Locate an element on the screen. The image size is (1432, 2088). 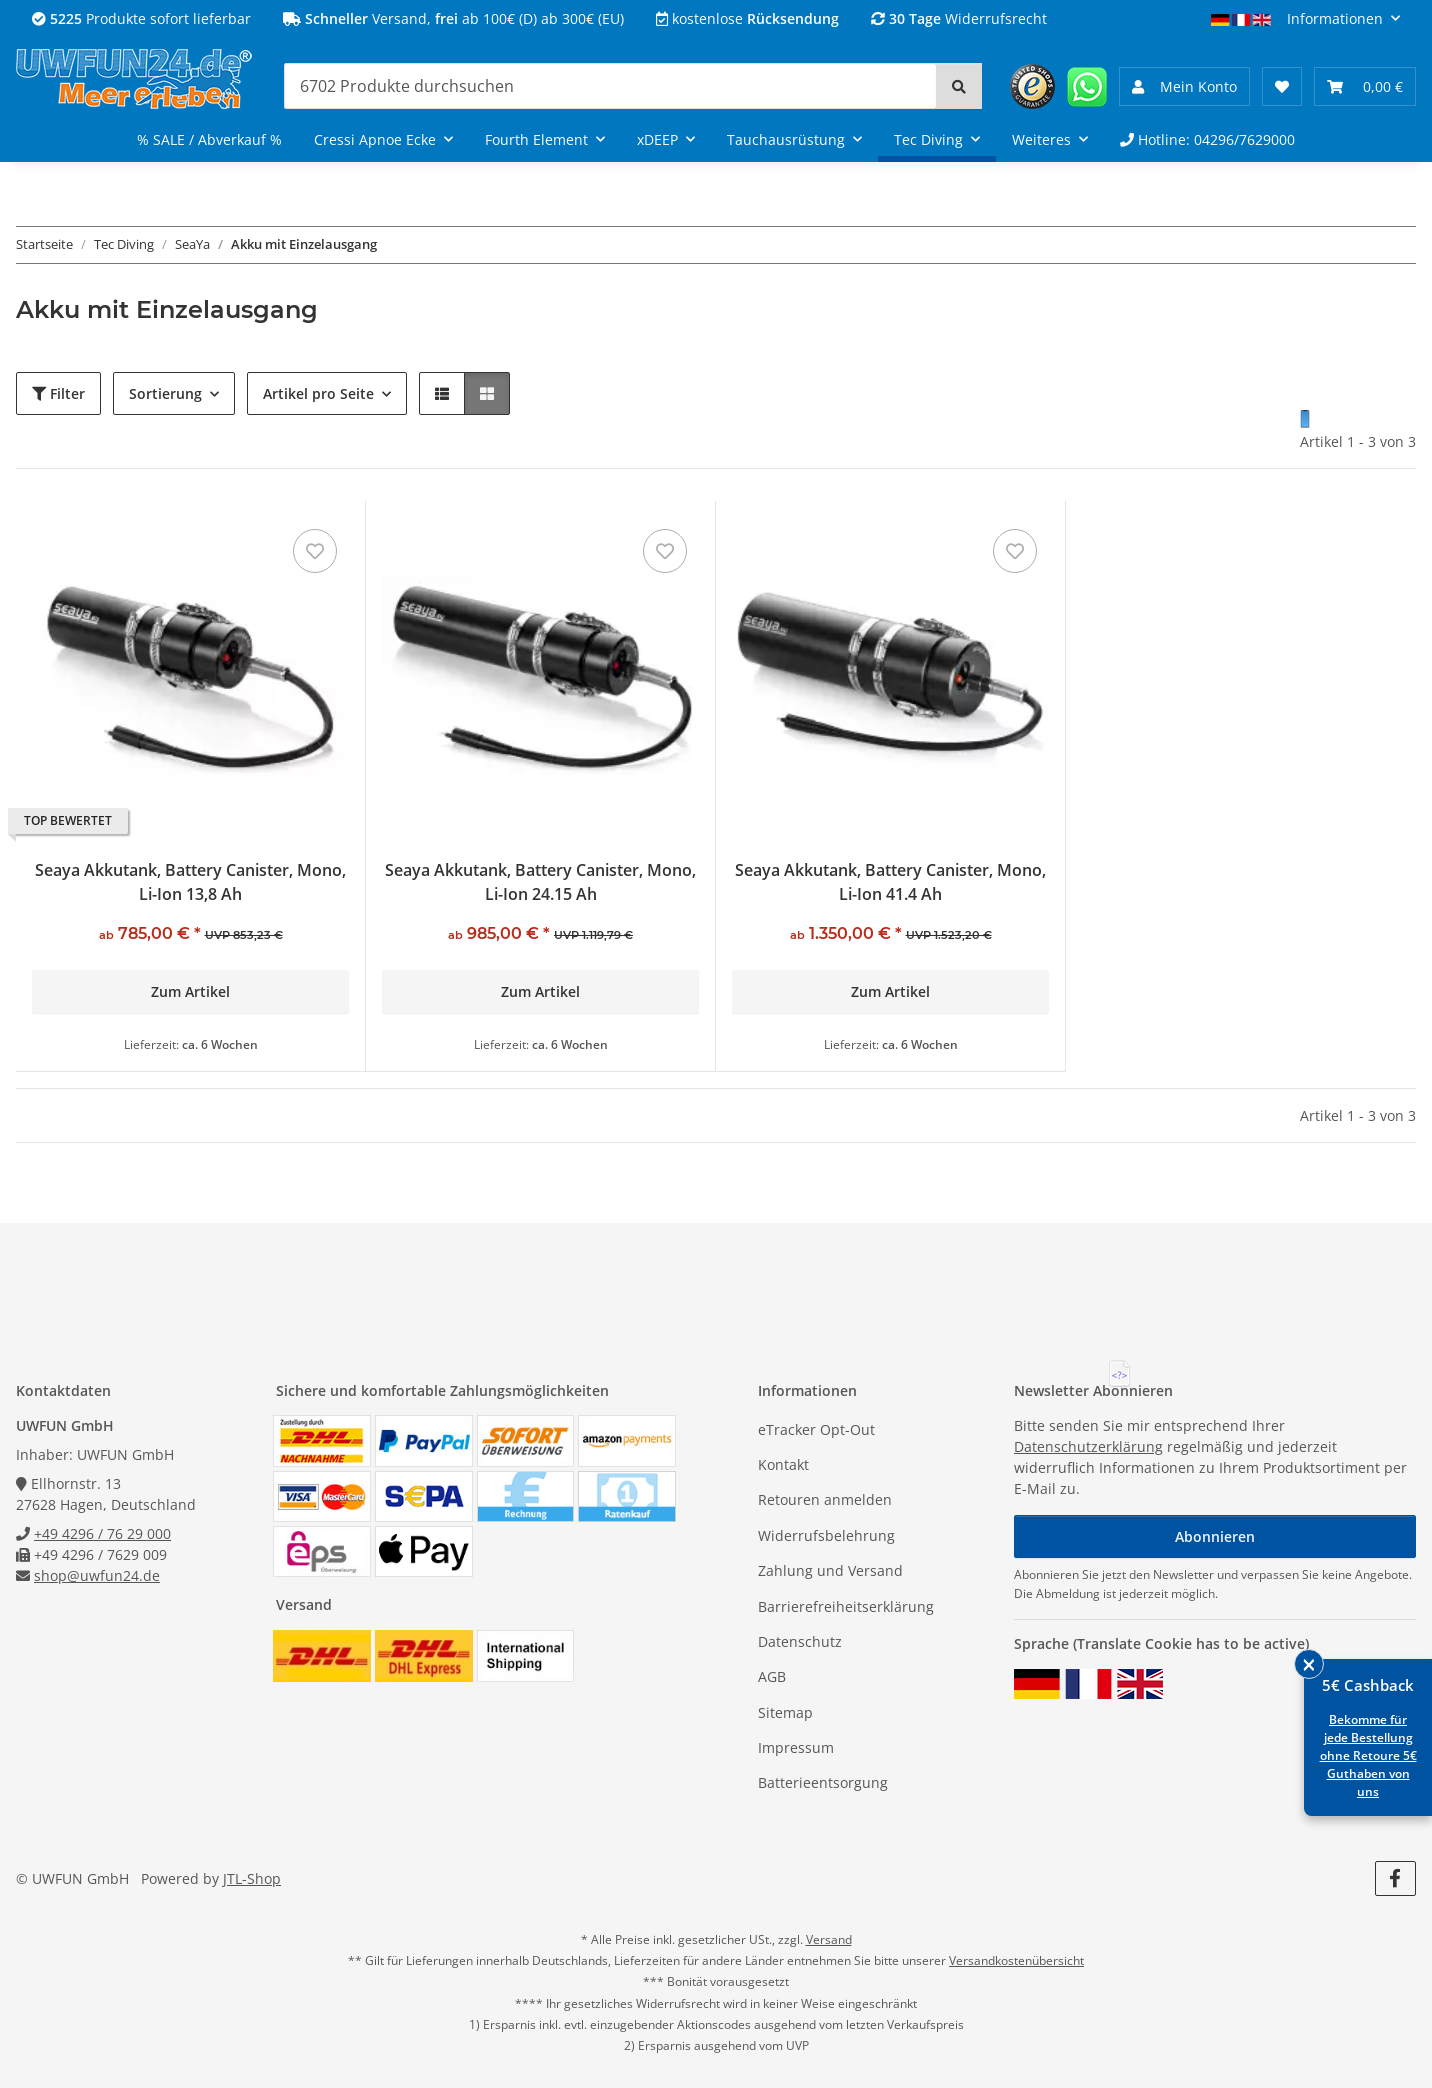
iPhone XS Max device icon is located at coordinates (1305, 419).